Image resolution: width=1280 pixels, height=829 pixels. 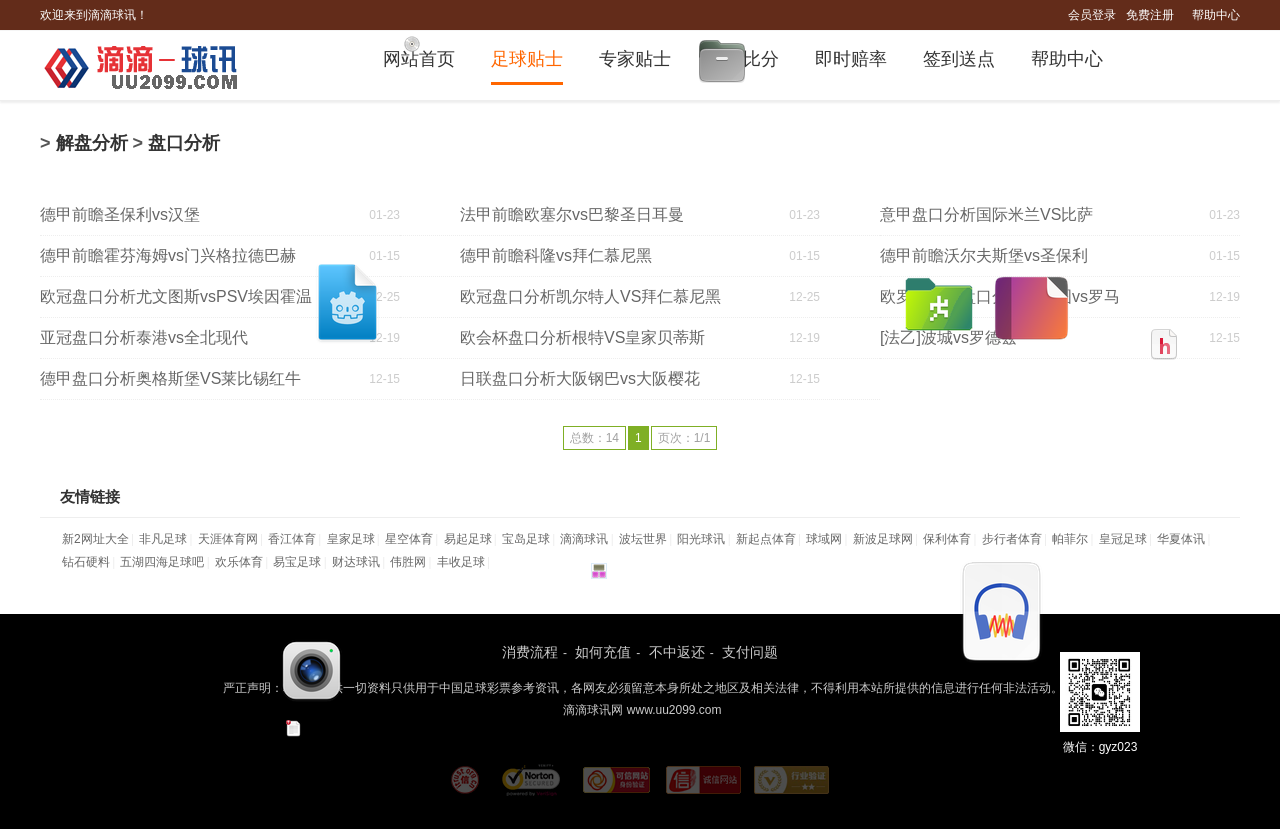 I want to click on a GDScript file associated with the Godot game engine, so click(x=347, y=303).